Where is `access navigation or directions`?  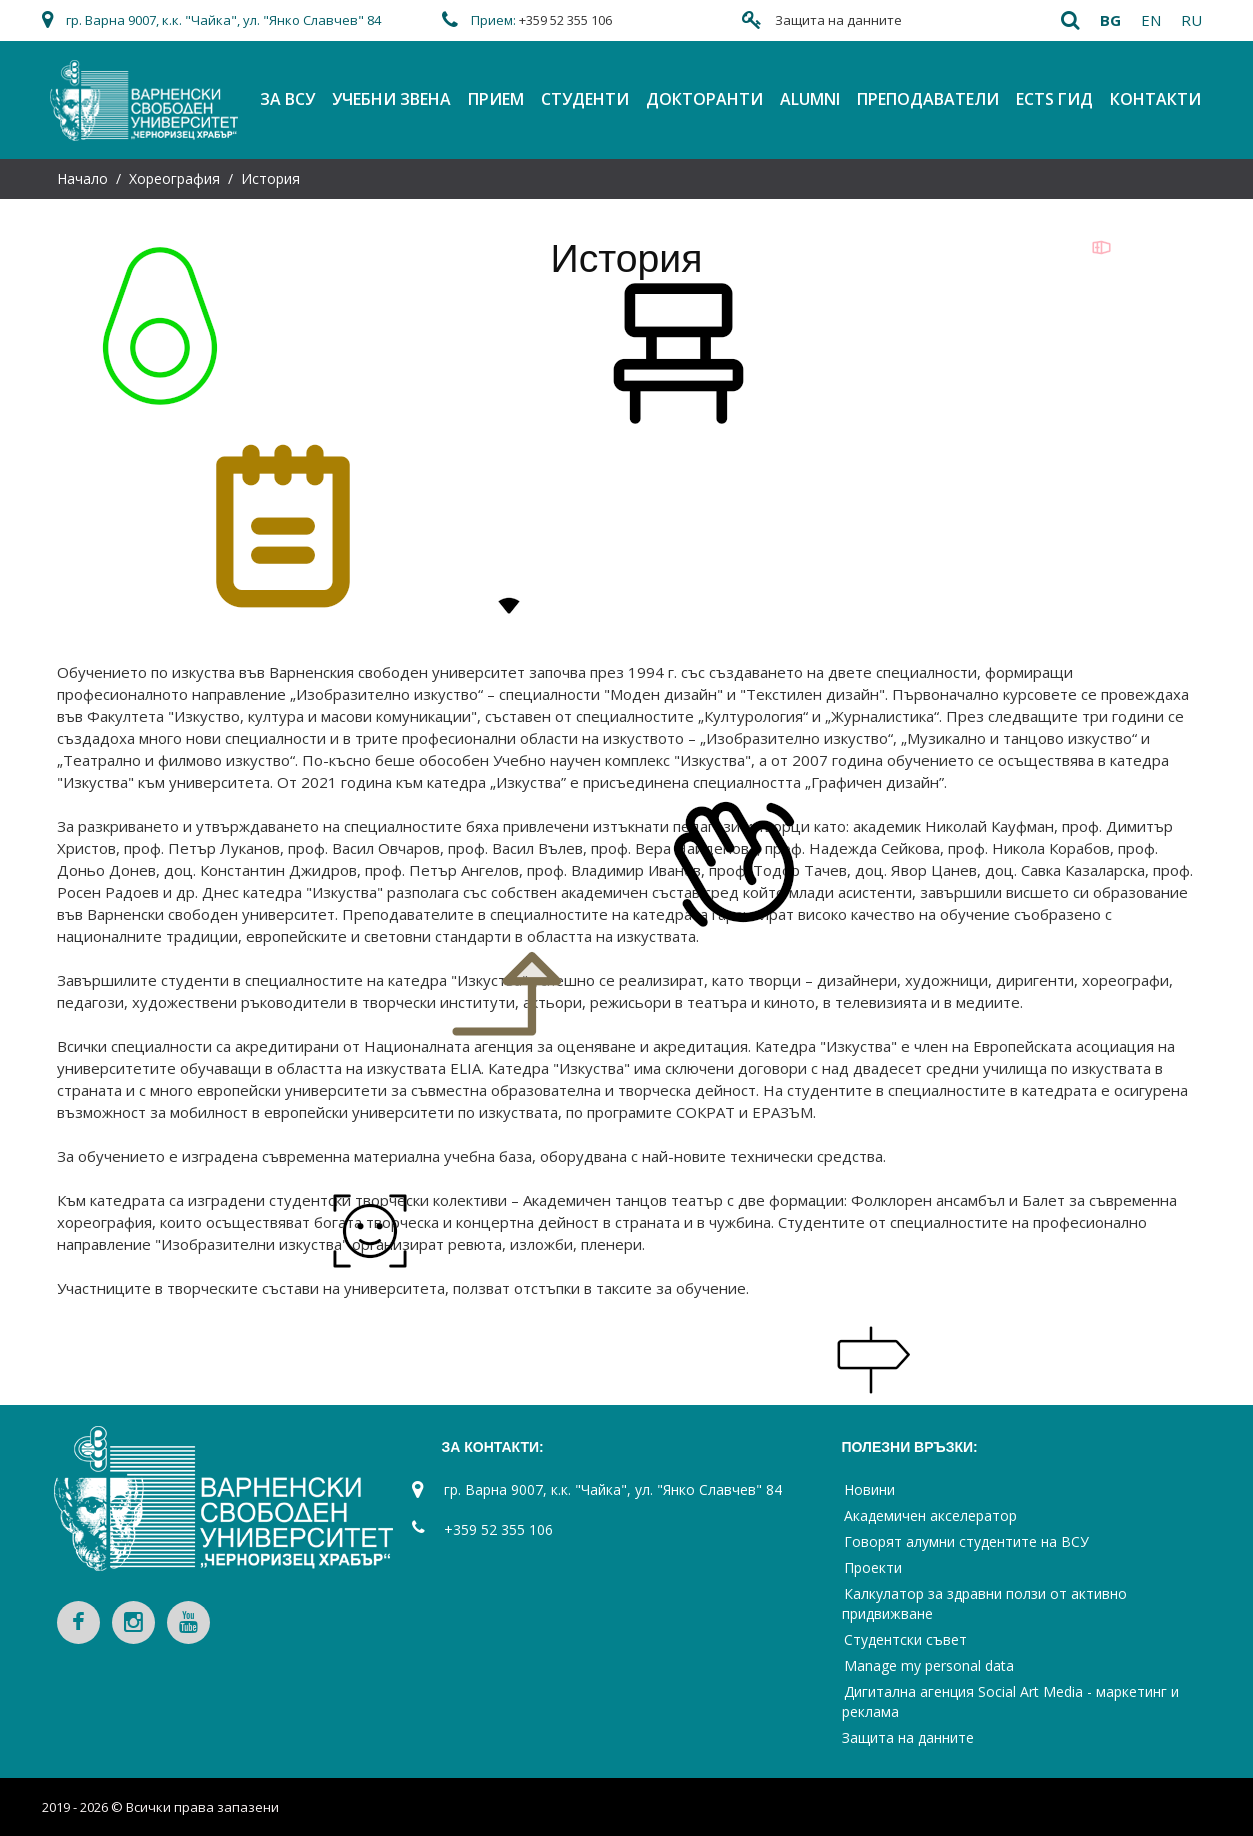 access navigation or directions is located at coordinates (871, 1360).